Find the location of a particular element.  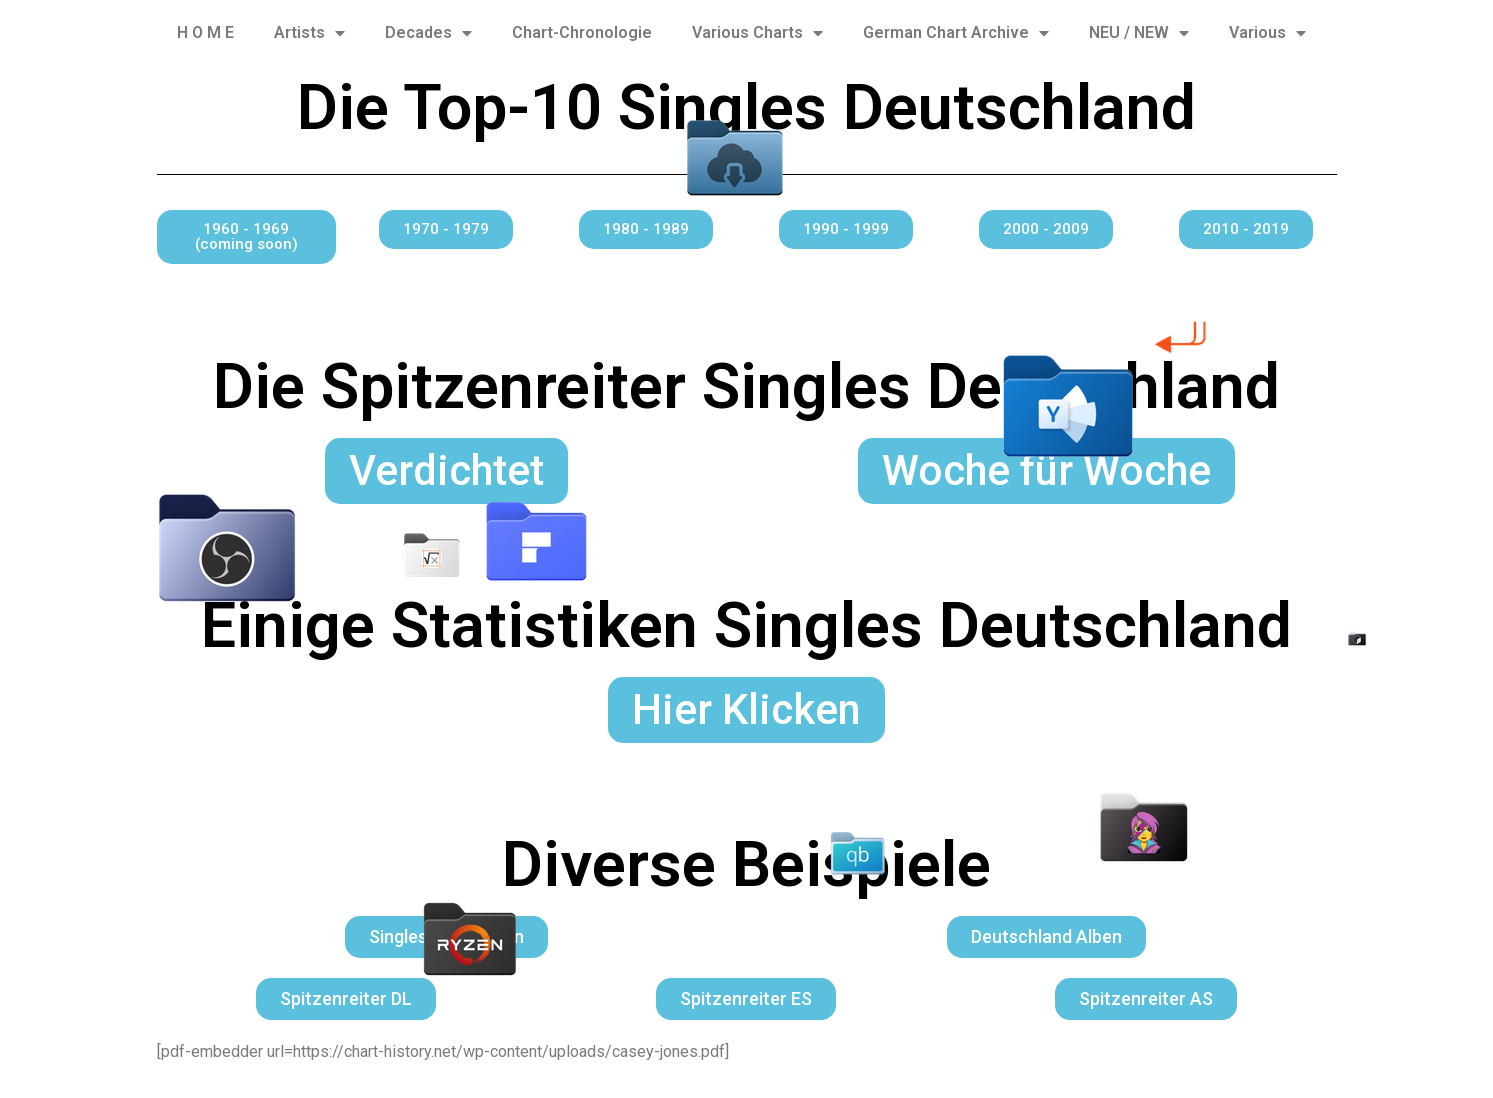

reply to all recipients in an email thread is located at coordinates (1179, 333).